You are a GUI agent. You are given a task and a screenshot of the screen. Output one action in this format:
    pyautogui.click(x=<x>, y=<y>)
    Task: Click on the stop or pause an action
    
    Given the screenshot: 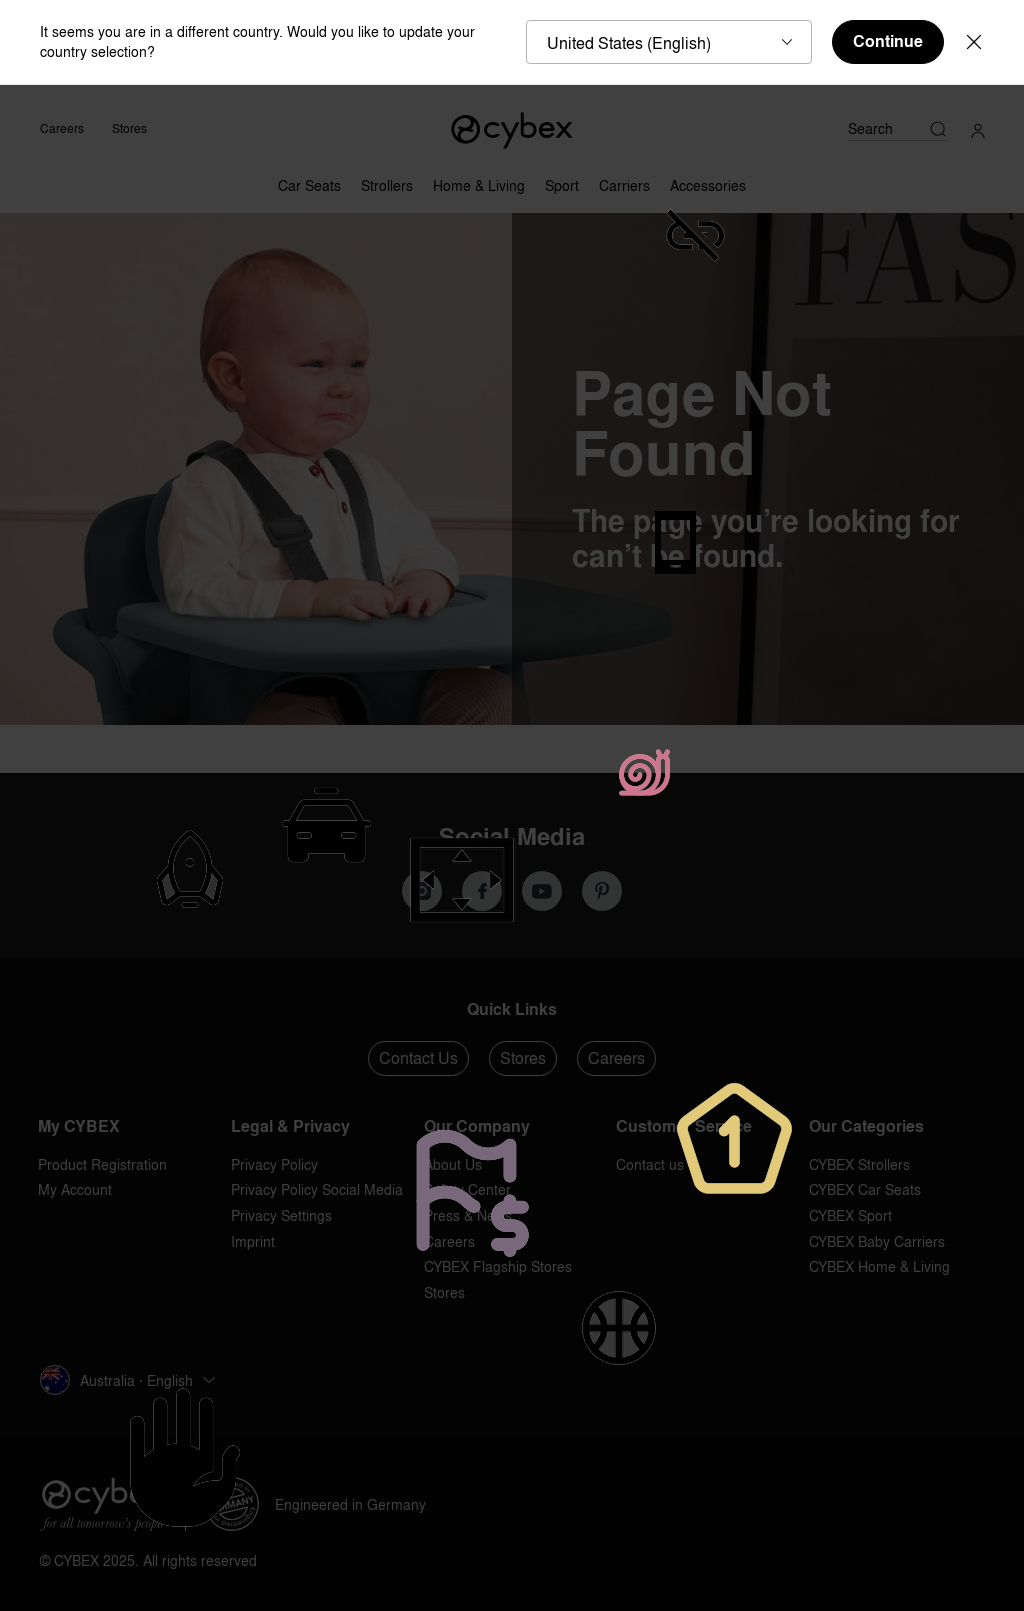 What is the action you would take?
    pyautogui.click(x=185, y=1457)
    